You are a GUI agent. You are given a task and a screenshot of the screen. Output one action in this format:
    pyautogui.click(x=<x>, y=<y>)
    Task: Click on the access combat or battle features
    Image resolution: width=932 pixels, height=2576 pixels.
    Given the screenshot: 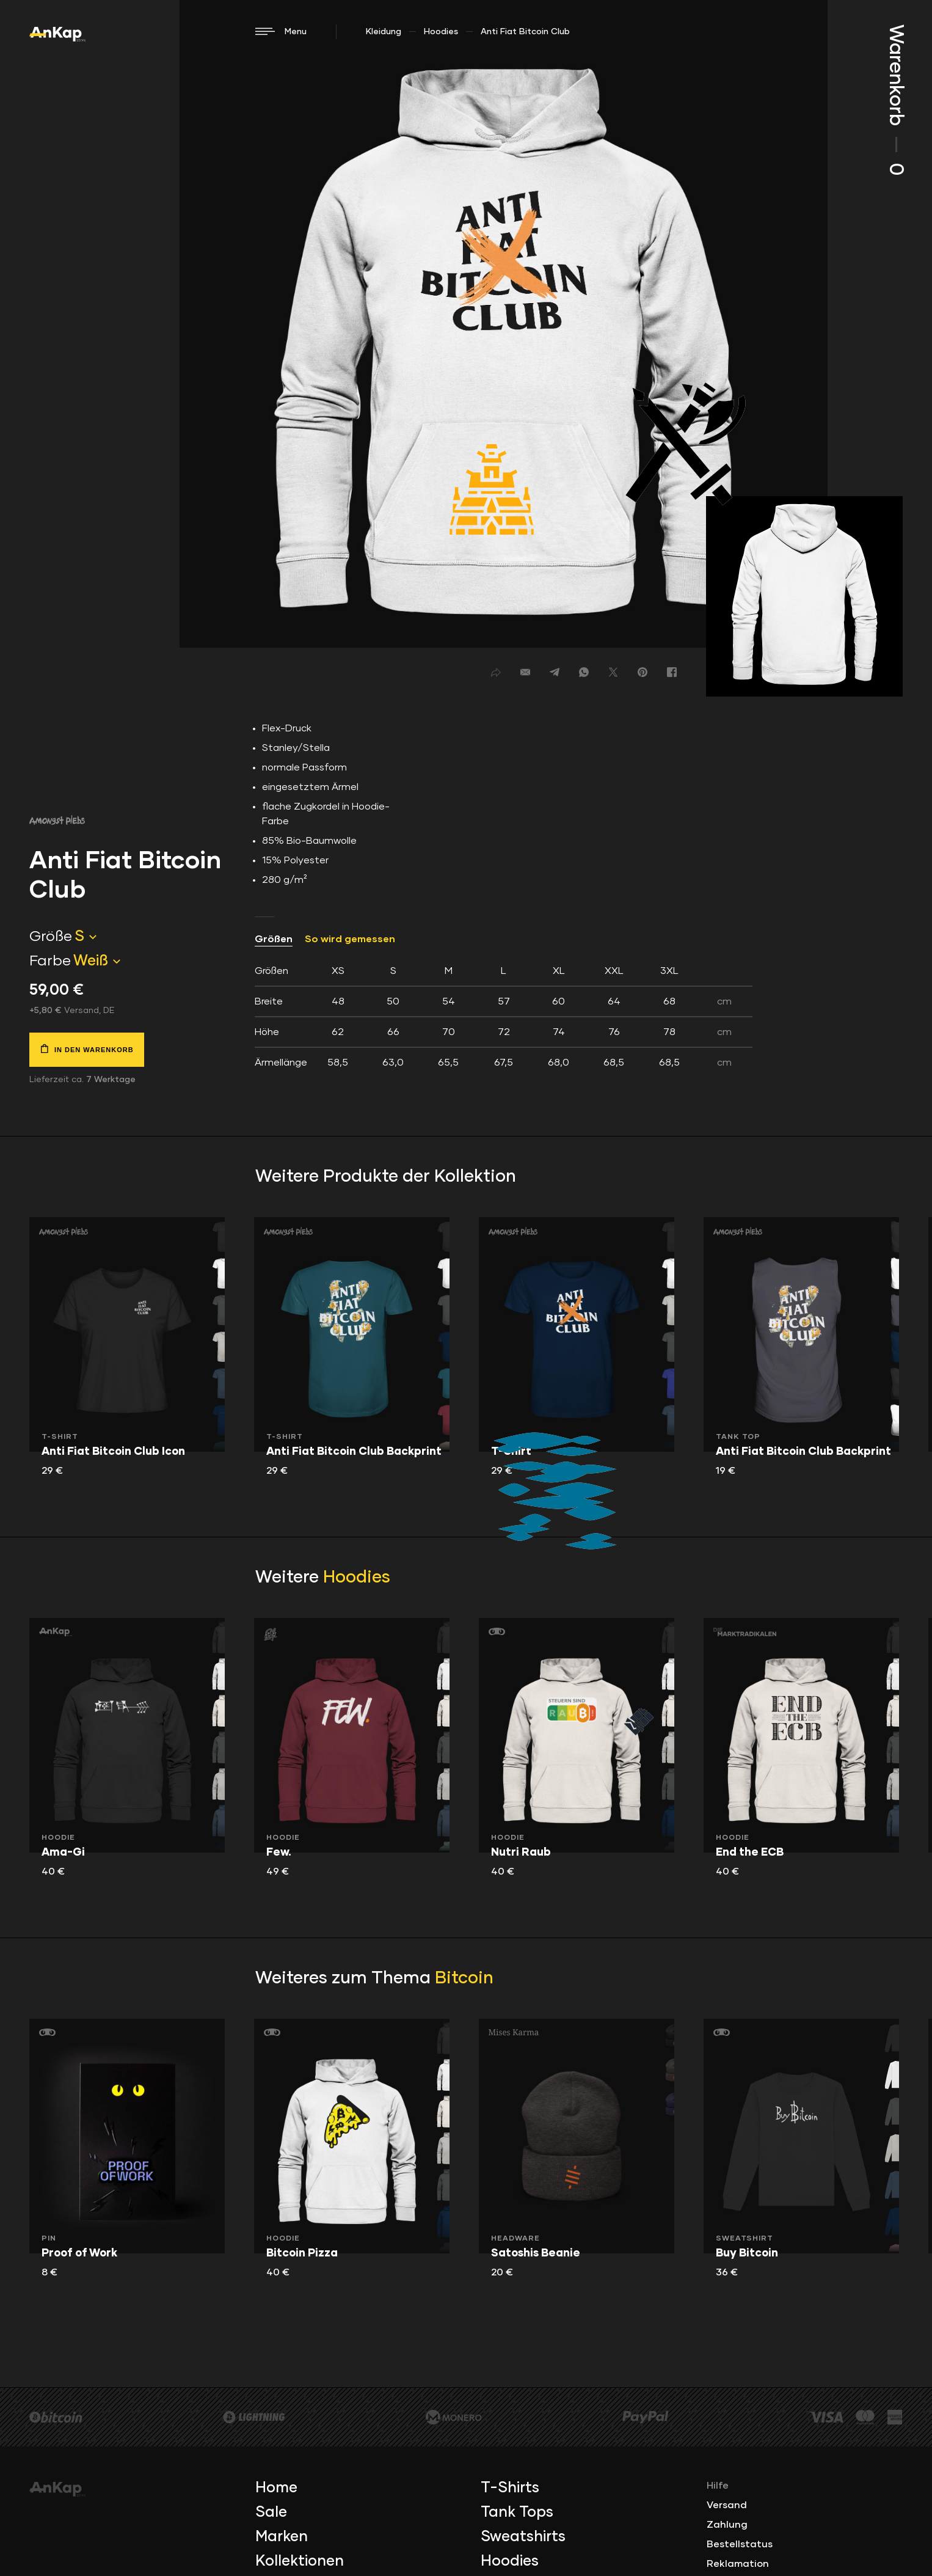 What is the action you would take?
    pyautogui.click(x=685, y=444)
    